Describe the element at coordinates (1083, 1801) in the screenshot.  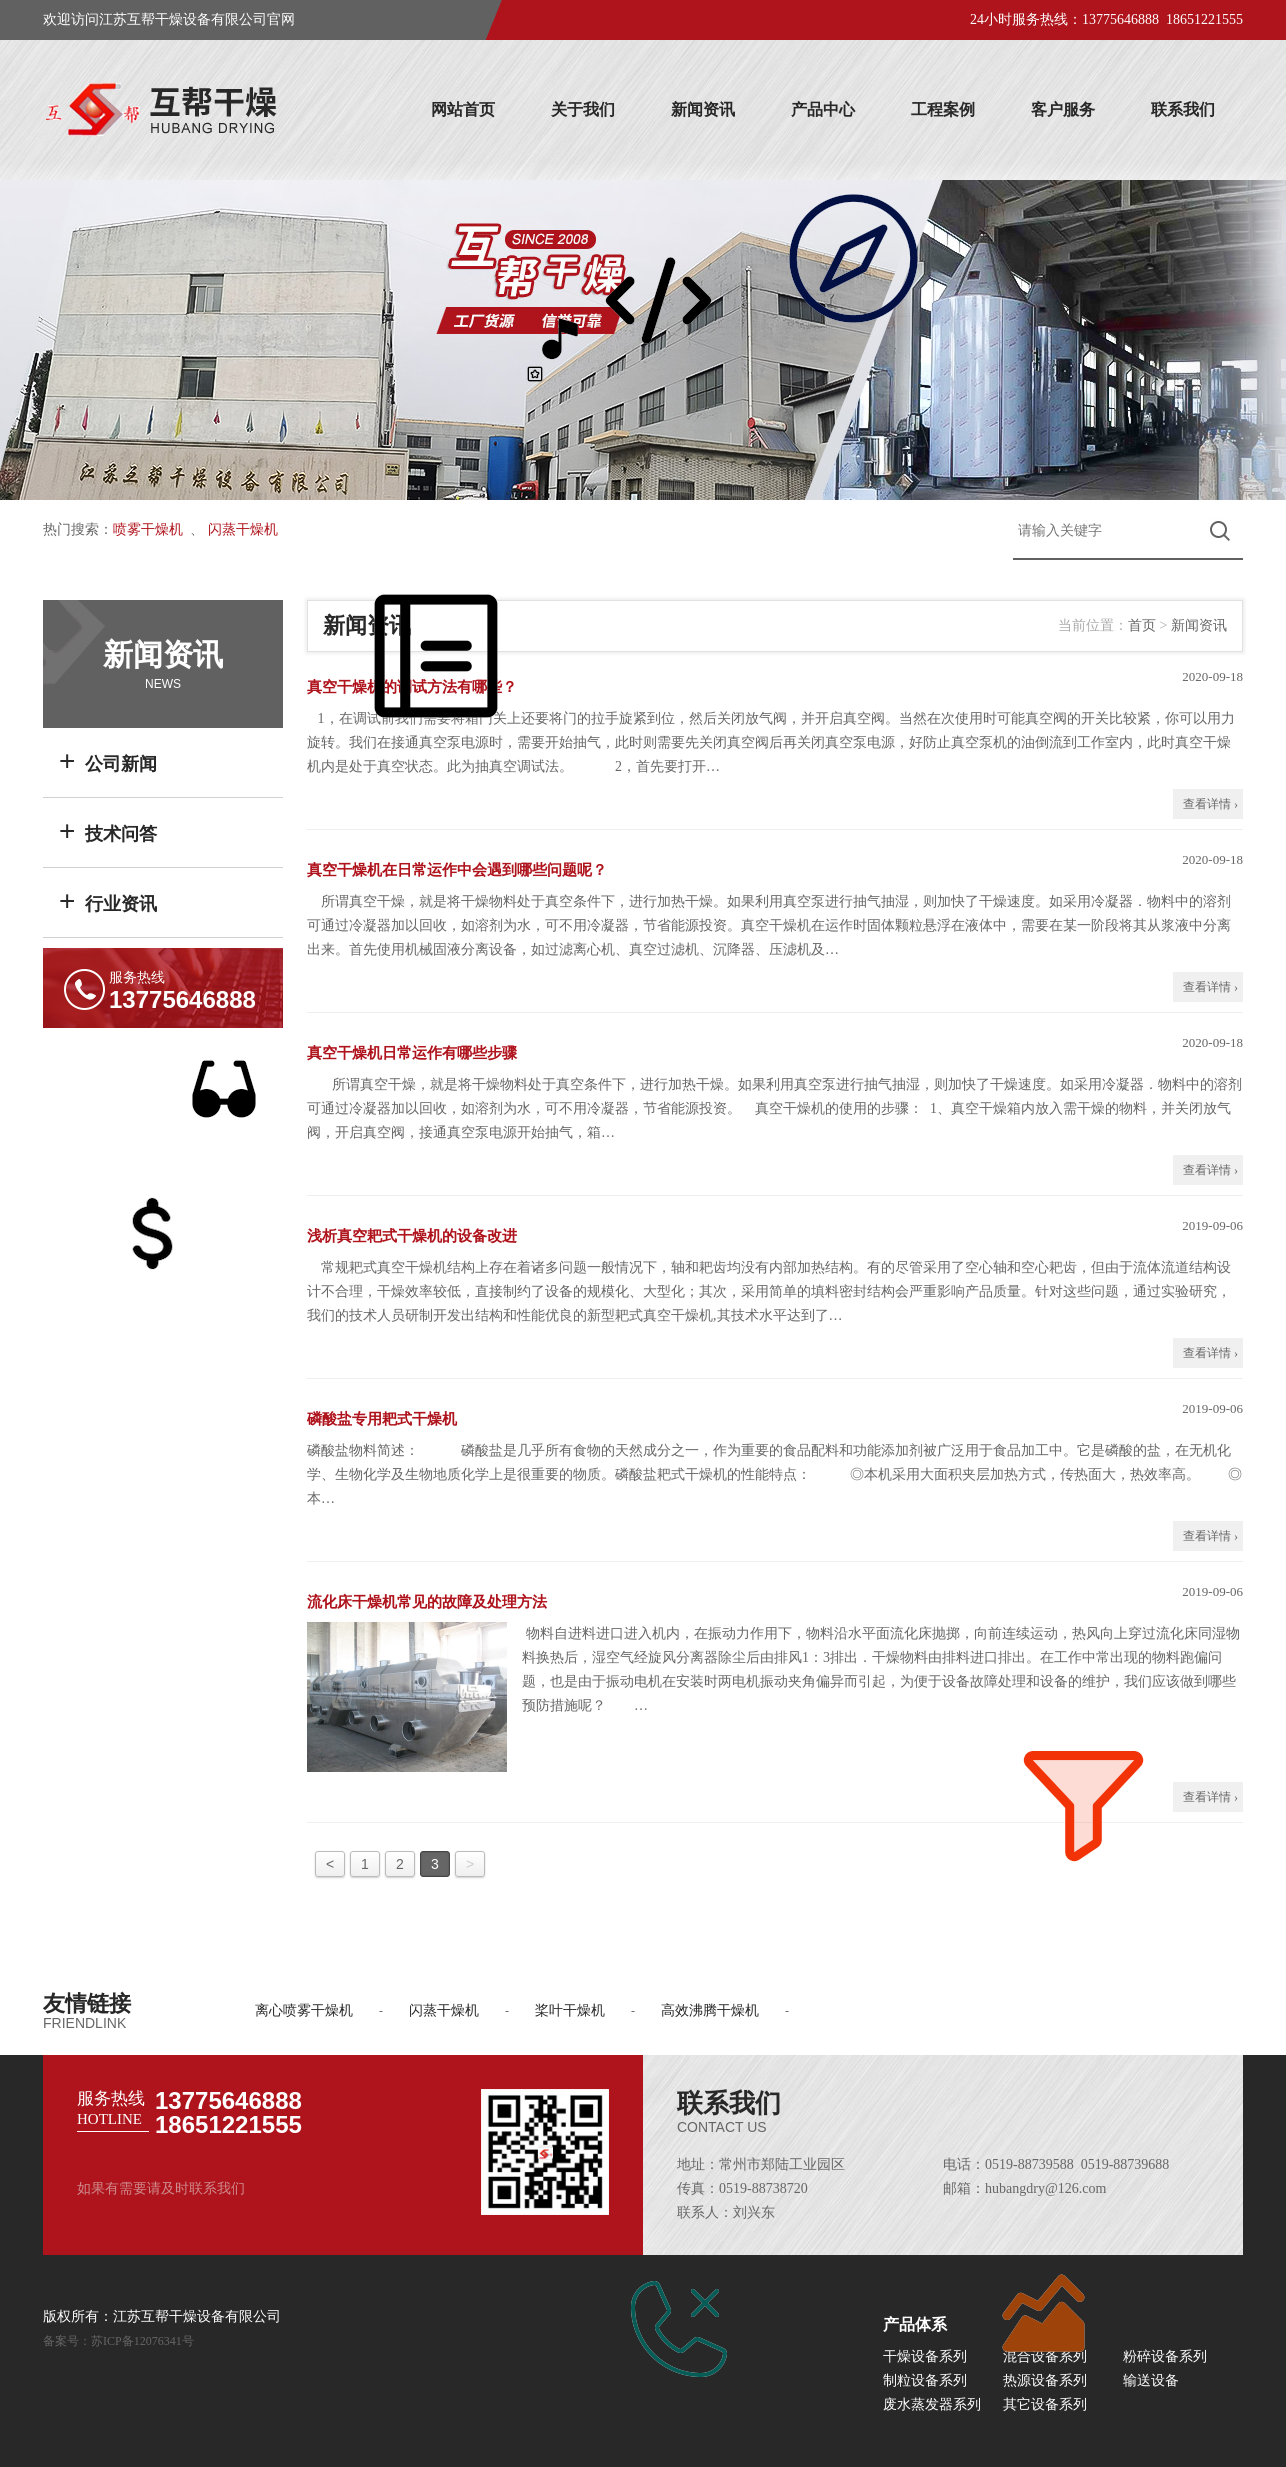
I see `filter or sort content` at that location.